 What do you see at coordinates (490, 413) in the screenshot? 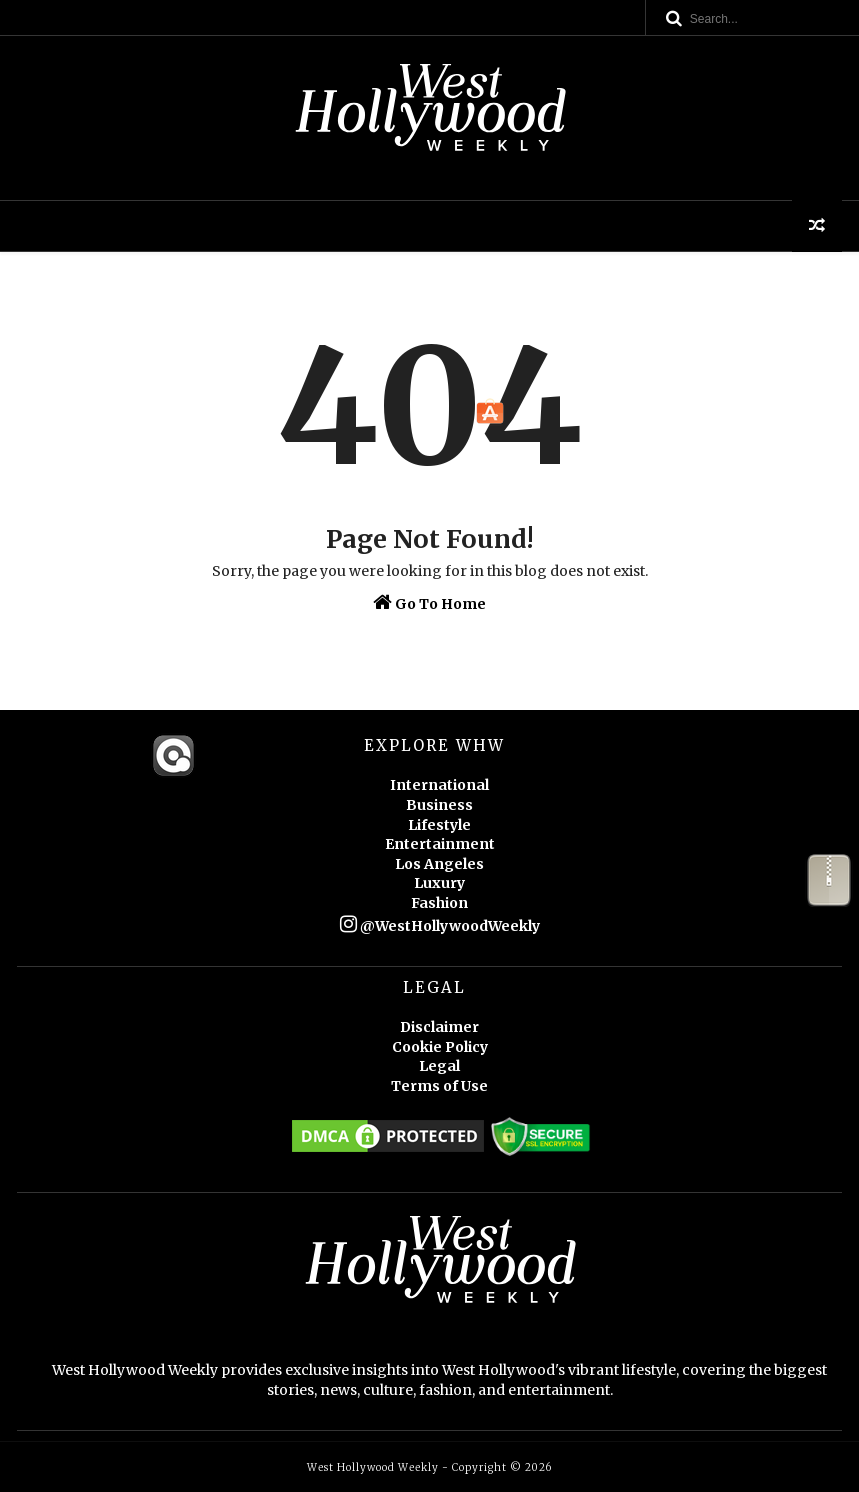
I see `open the ubuntu software center` at bounding box center [490, 413].